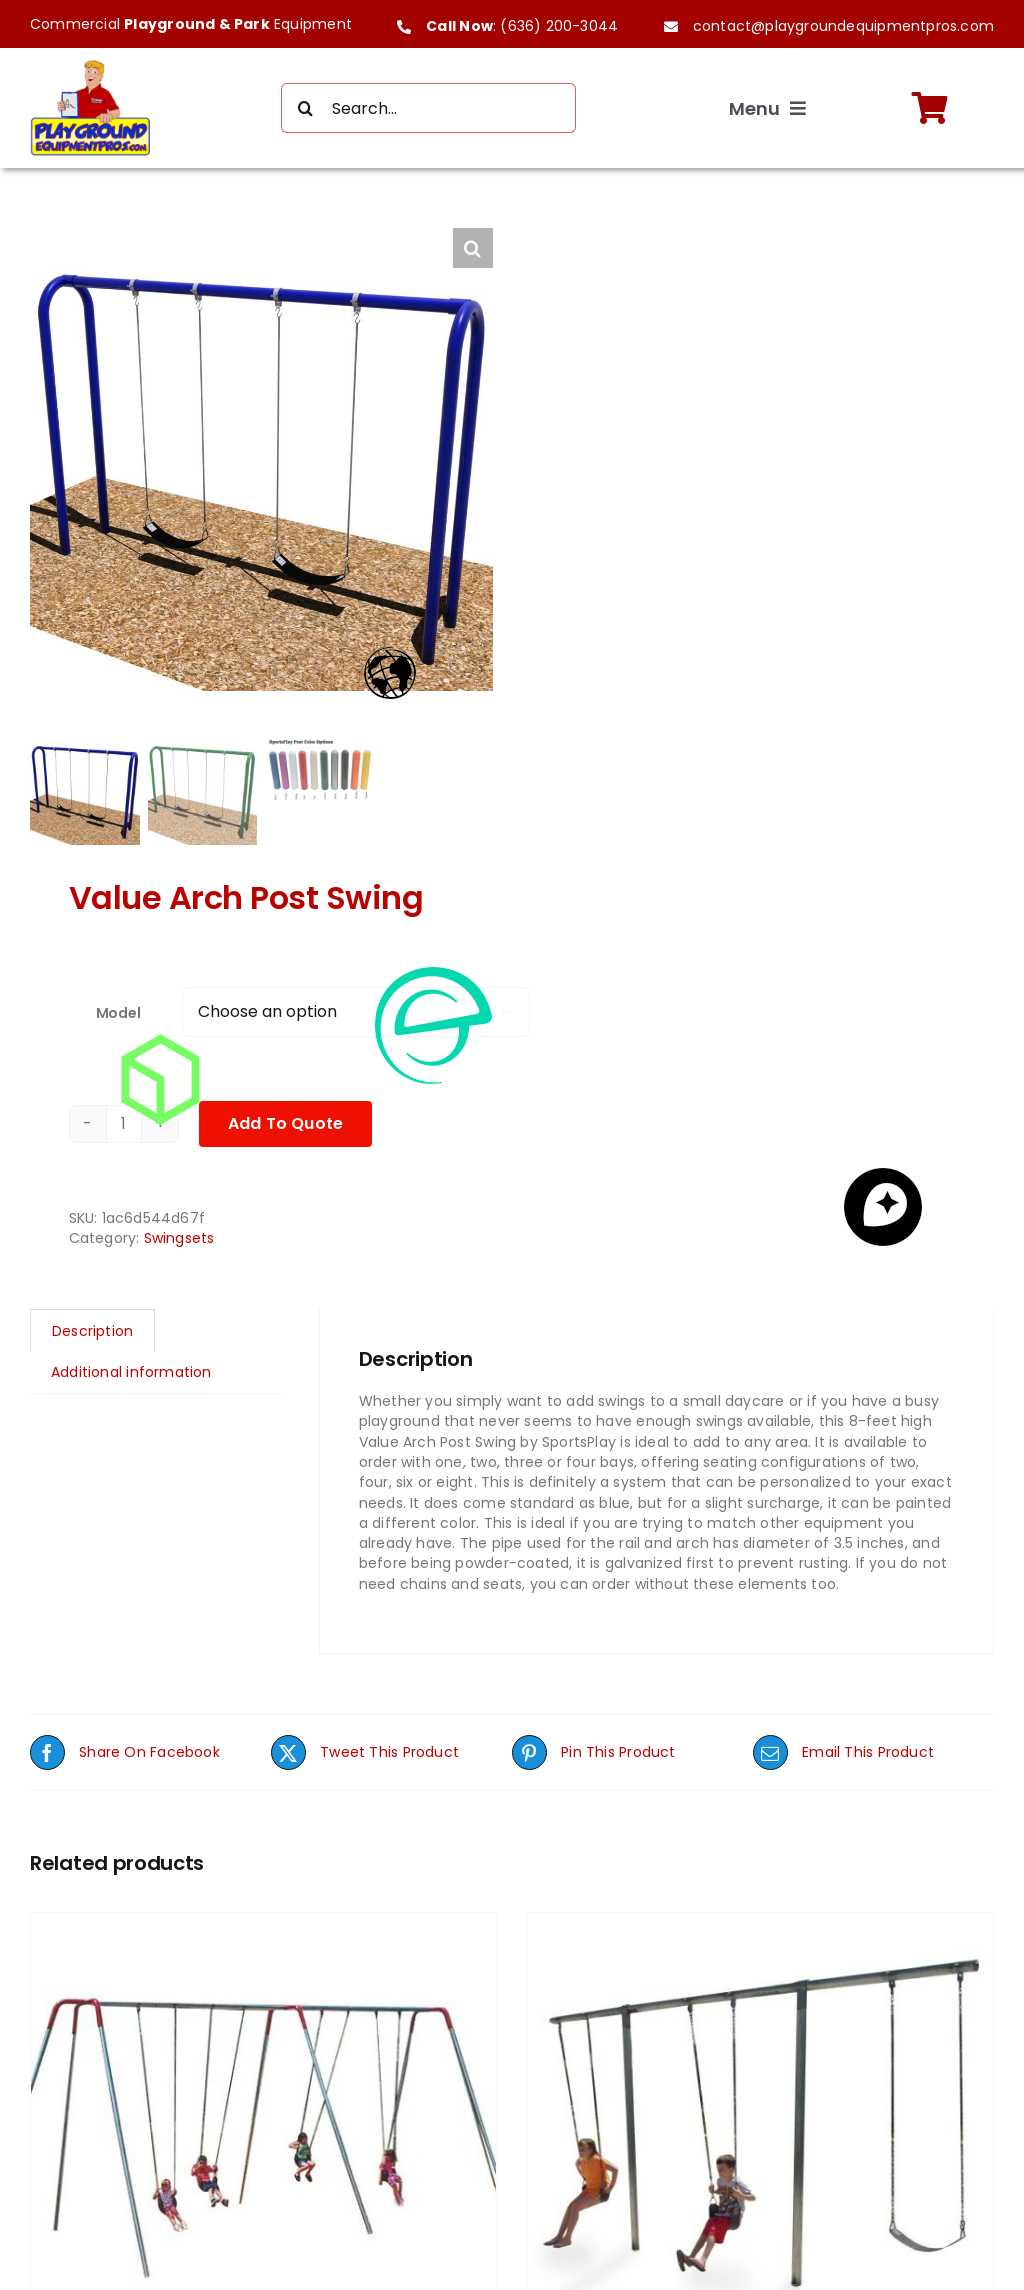 This screenshot has width=1024, height=2290. What do you see at coordinates (433, 1025) in the screenshot?
I see `esoteric software company logo` at bounding box center [433, 1025].